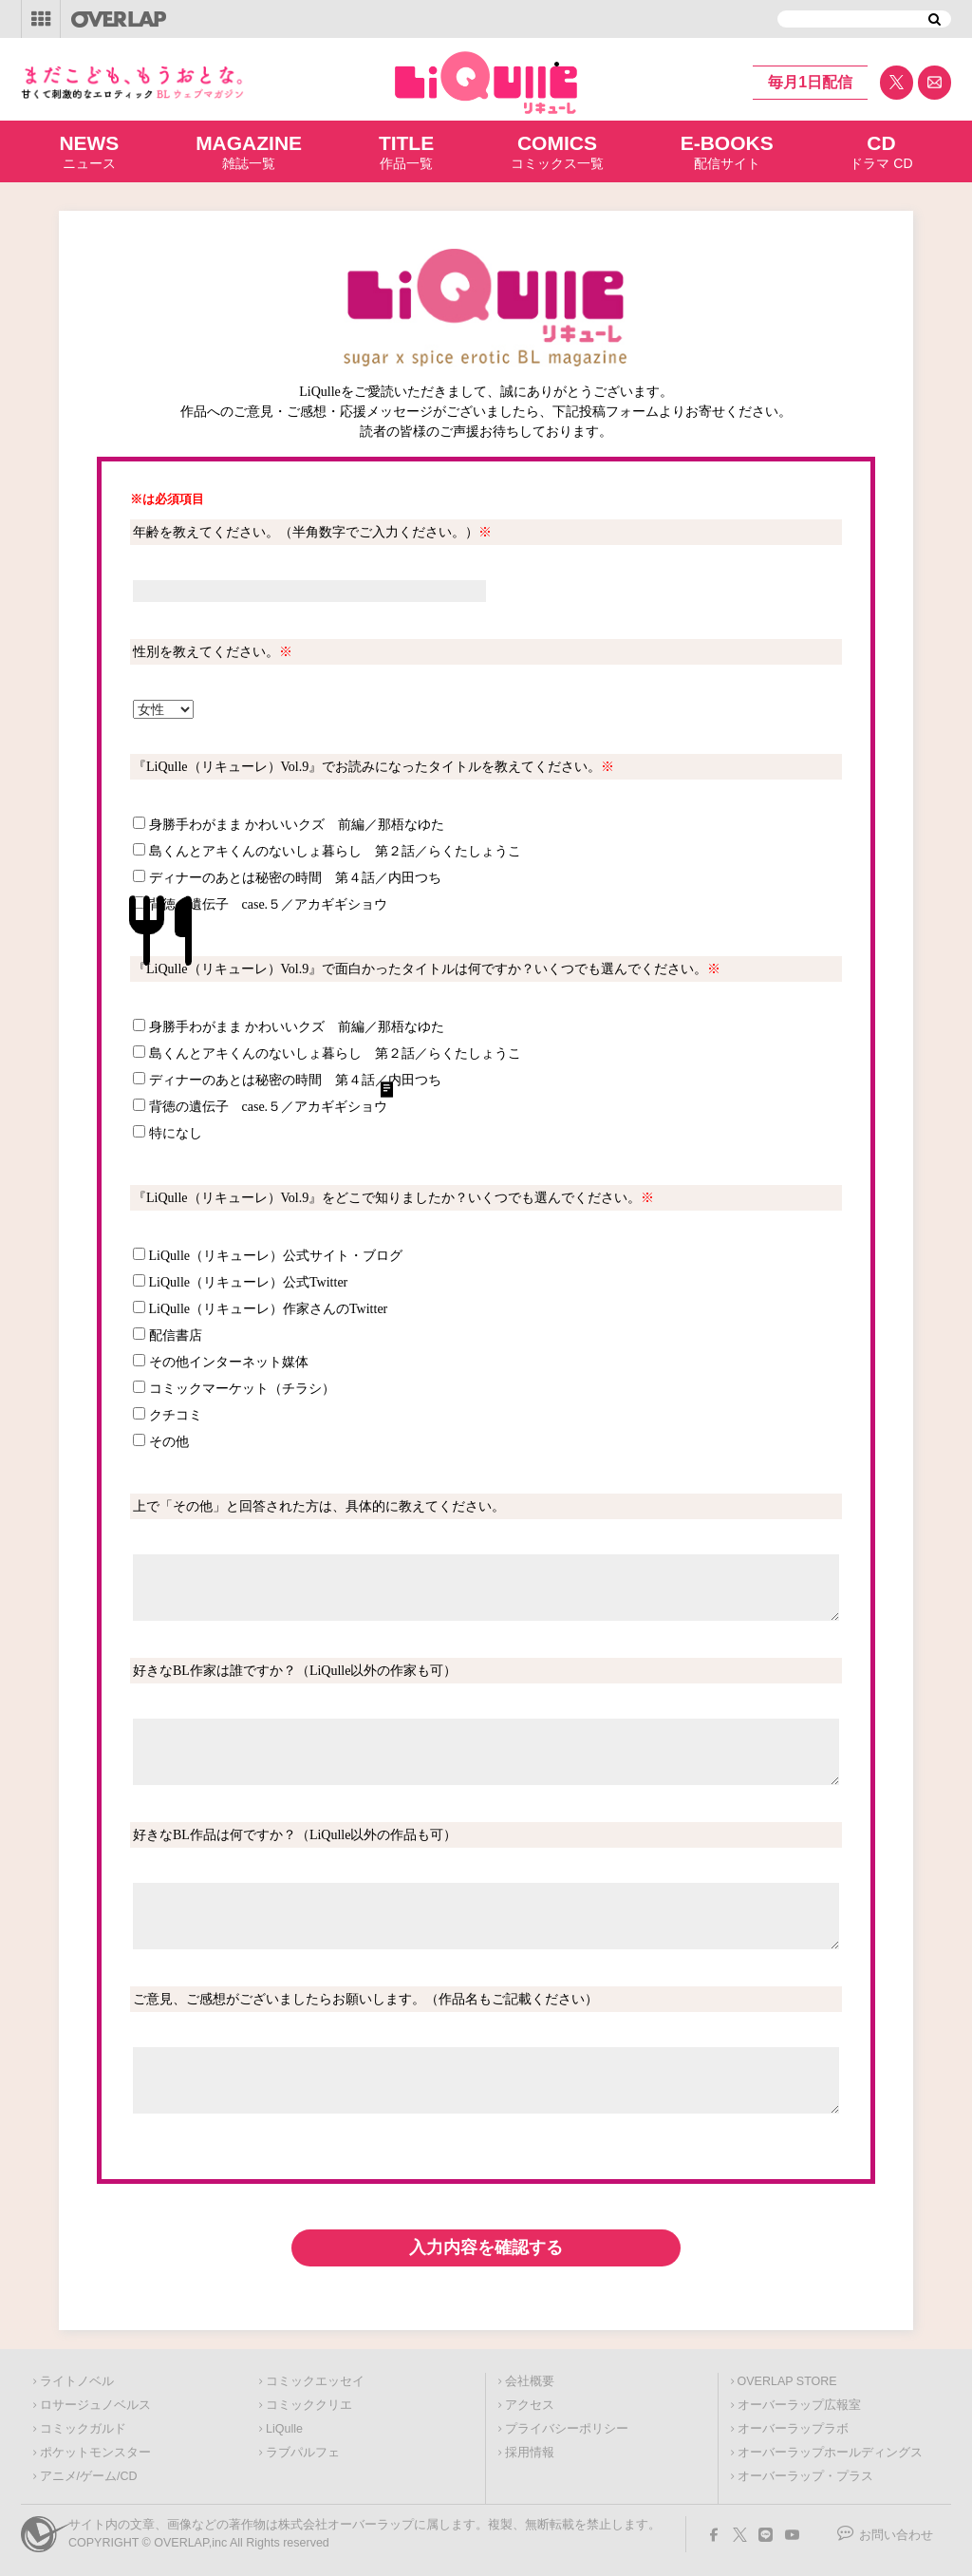  Describe the element at coordinates (556, 41) in the screenshot. I see `no wifi signal available` at that location.